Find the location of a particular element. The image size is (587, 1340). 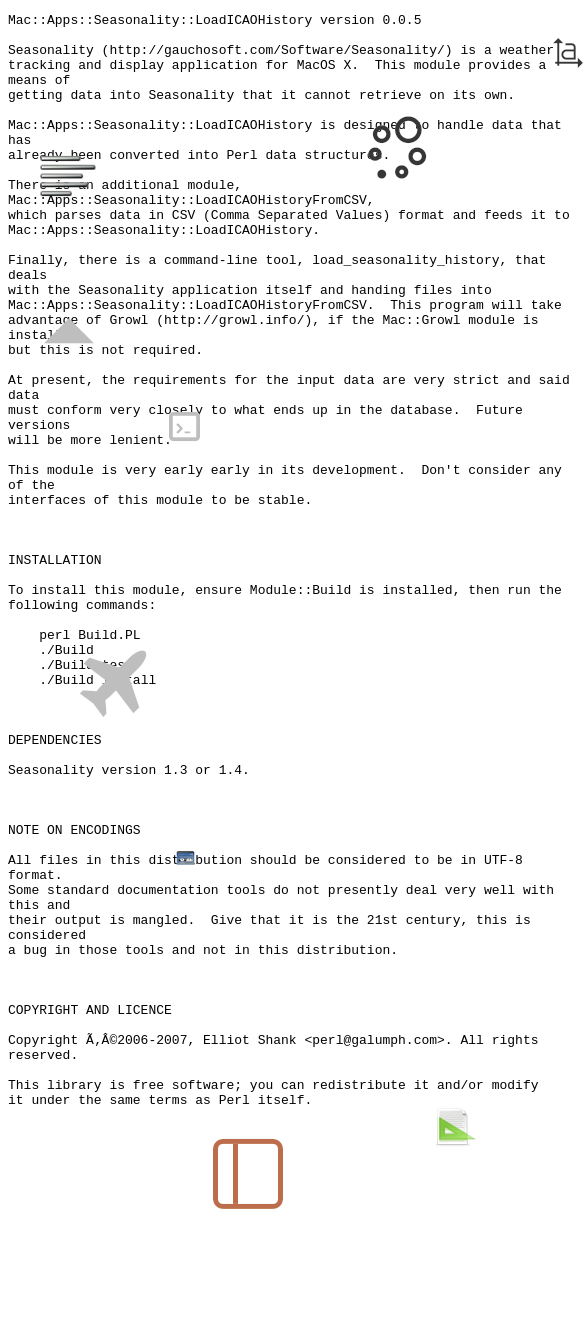

open font viewer application is located at coordinates (567, 53).